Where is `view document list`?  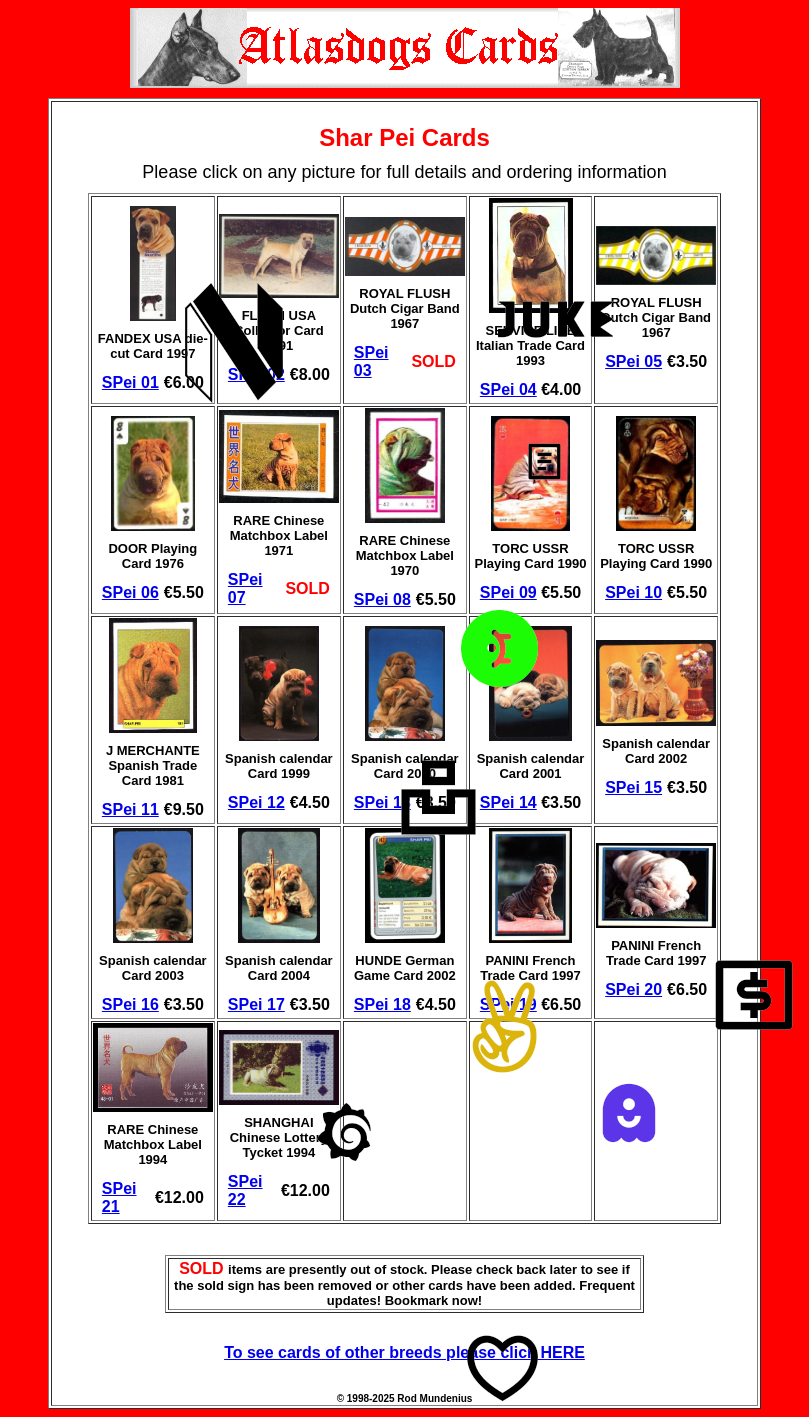 view document list is located at coordinates (544, 461).